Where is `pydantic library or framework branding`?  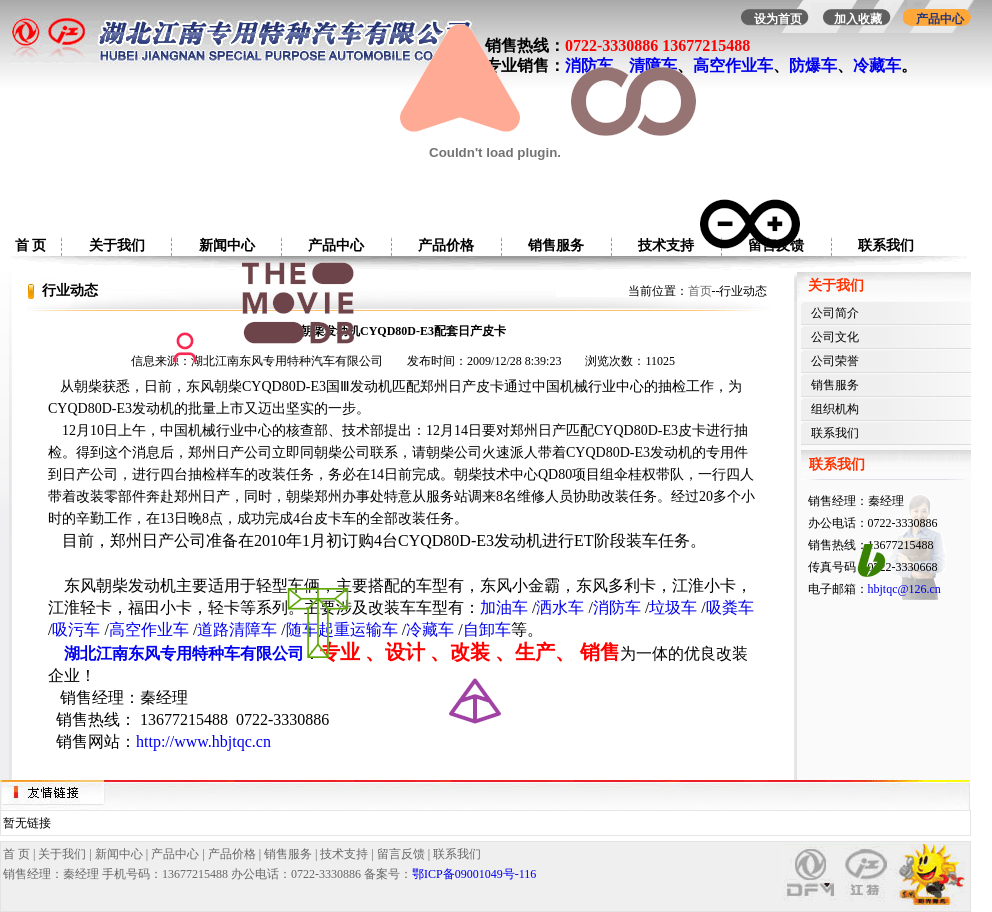 pydantic library or framework branding is located at coordinates (475, 701).